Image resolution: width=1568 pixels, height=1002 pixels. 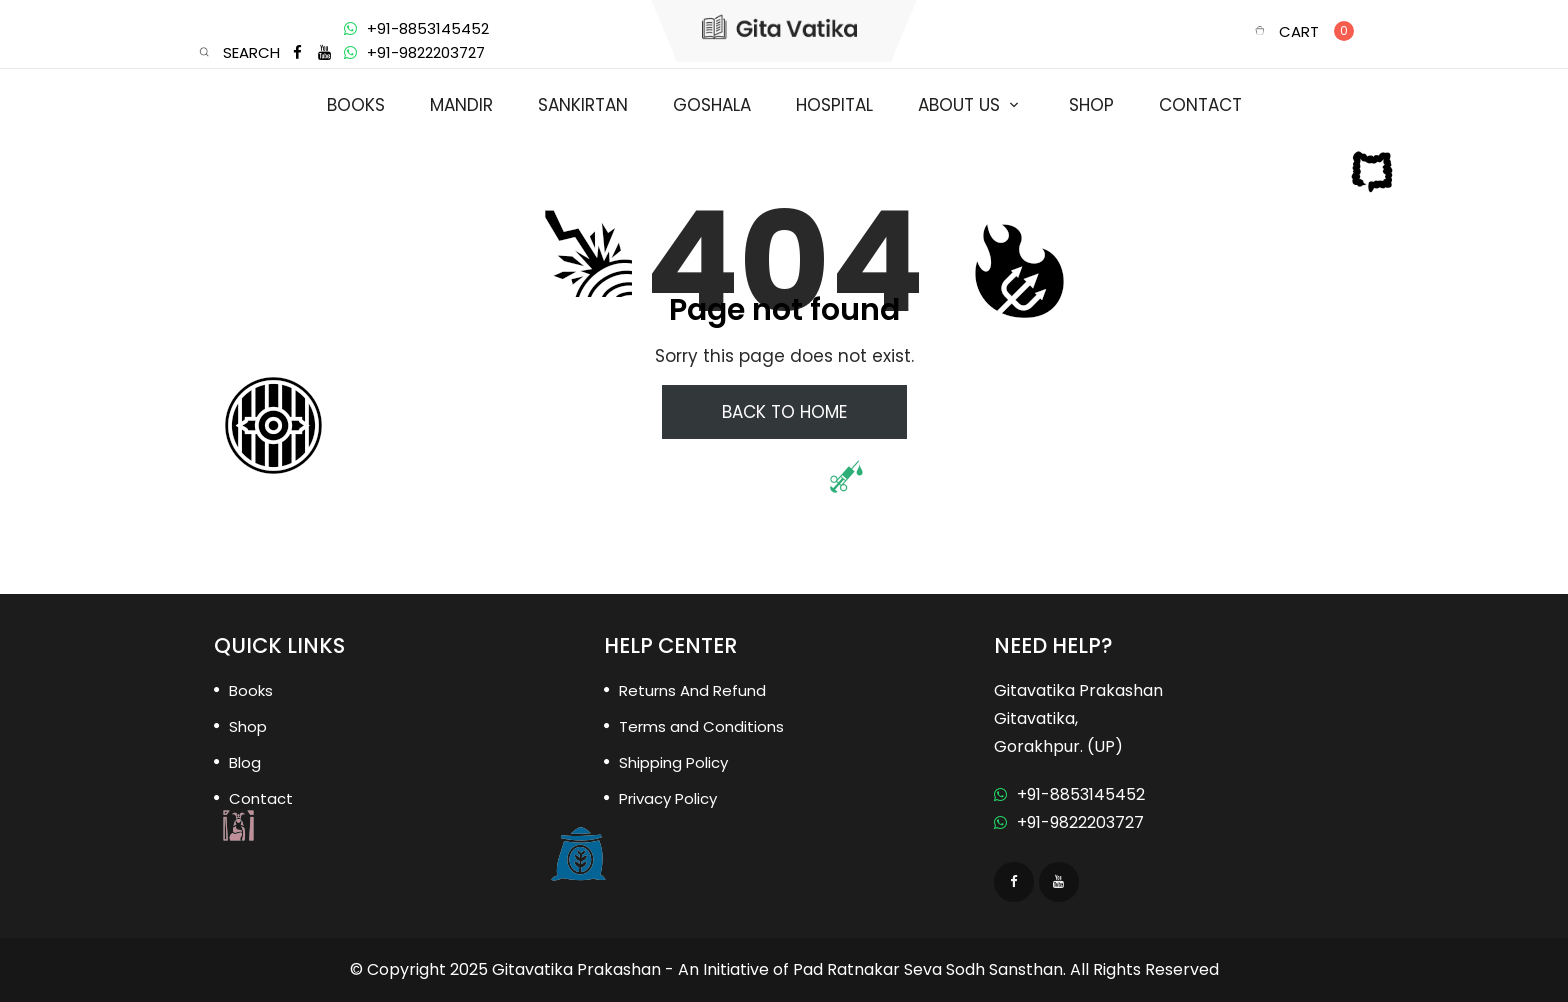 What do you see at coordinates (273, 425) in the screenshot?
I see `select a defensive item or shield equipment` at bounding box center [273, 425].